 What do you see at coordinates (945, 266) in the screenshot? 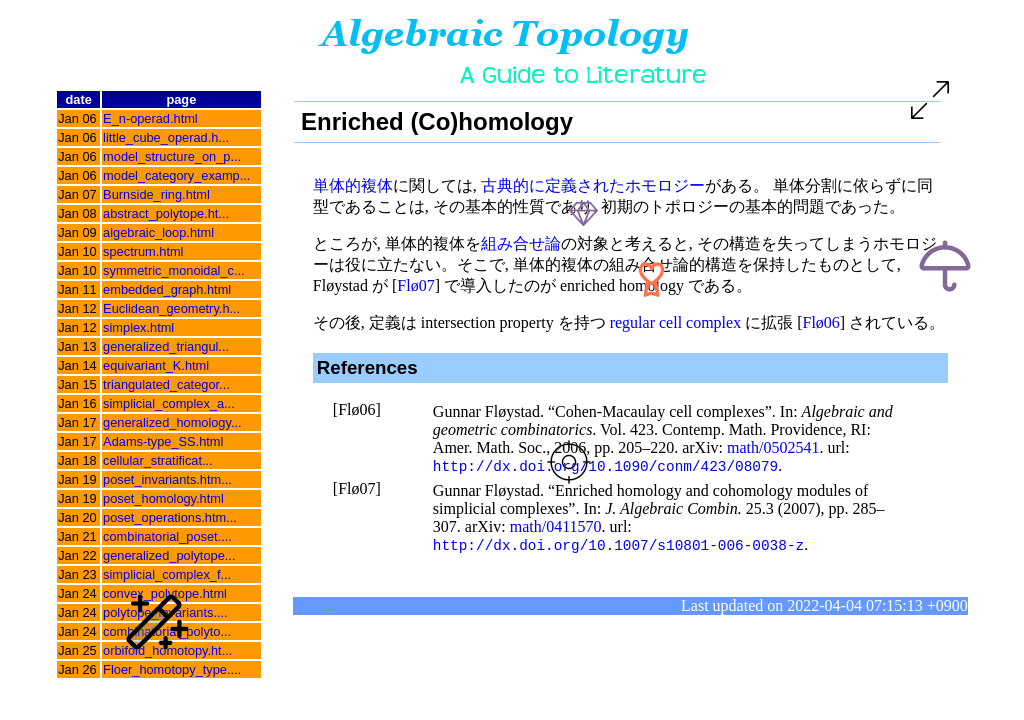
I see `view weather protection or rain forecast` at bounding box center [945, 266].